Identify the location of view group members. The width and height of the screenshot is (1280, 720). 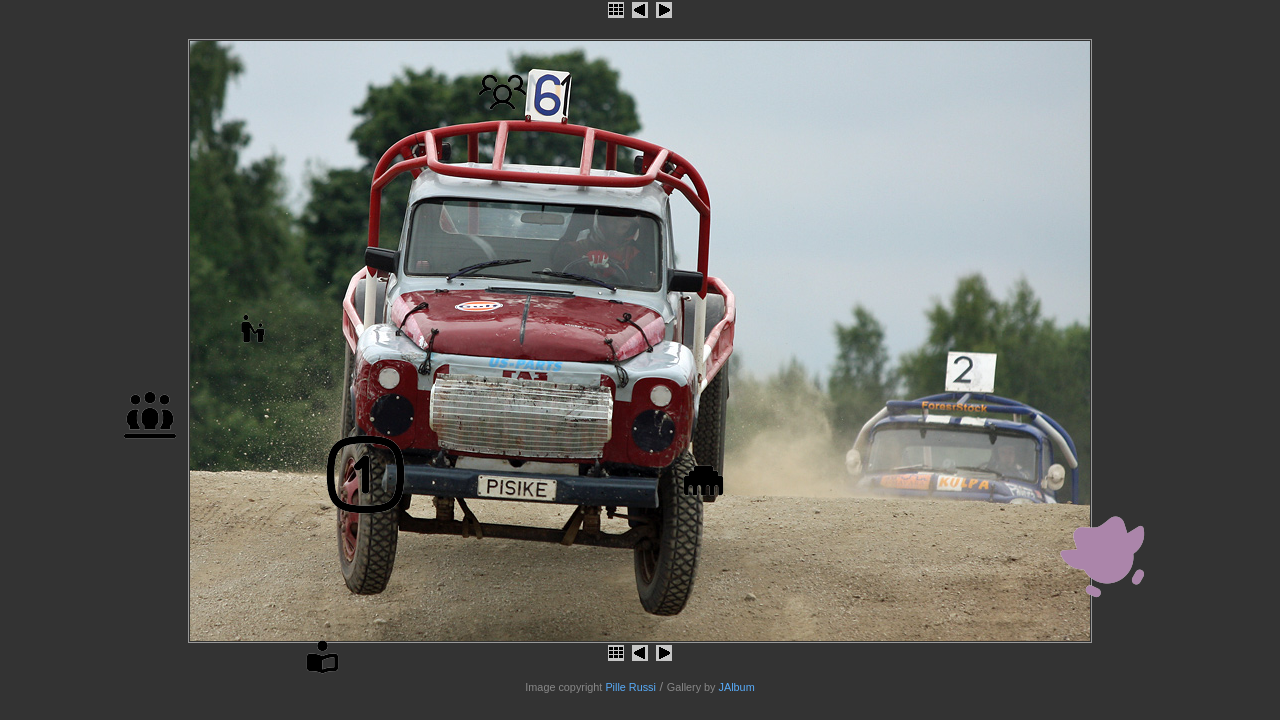
(502, 90).